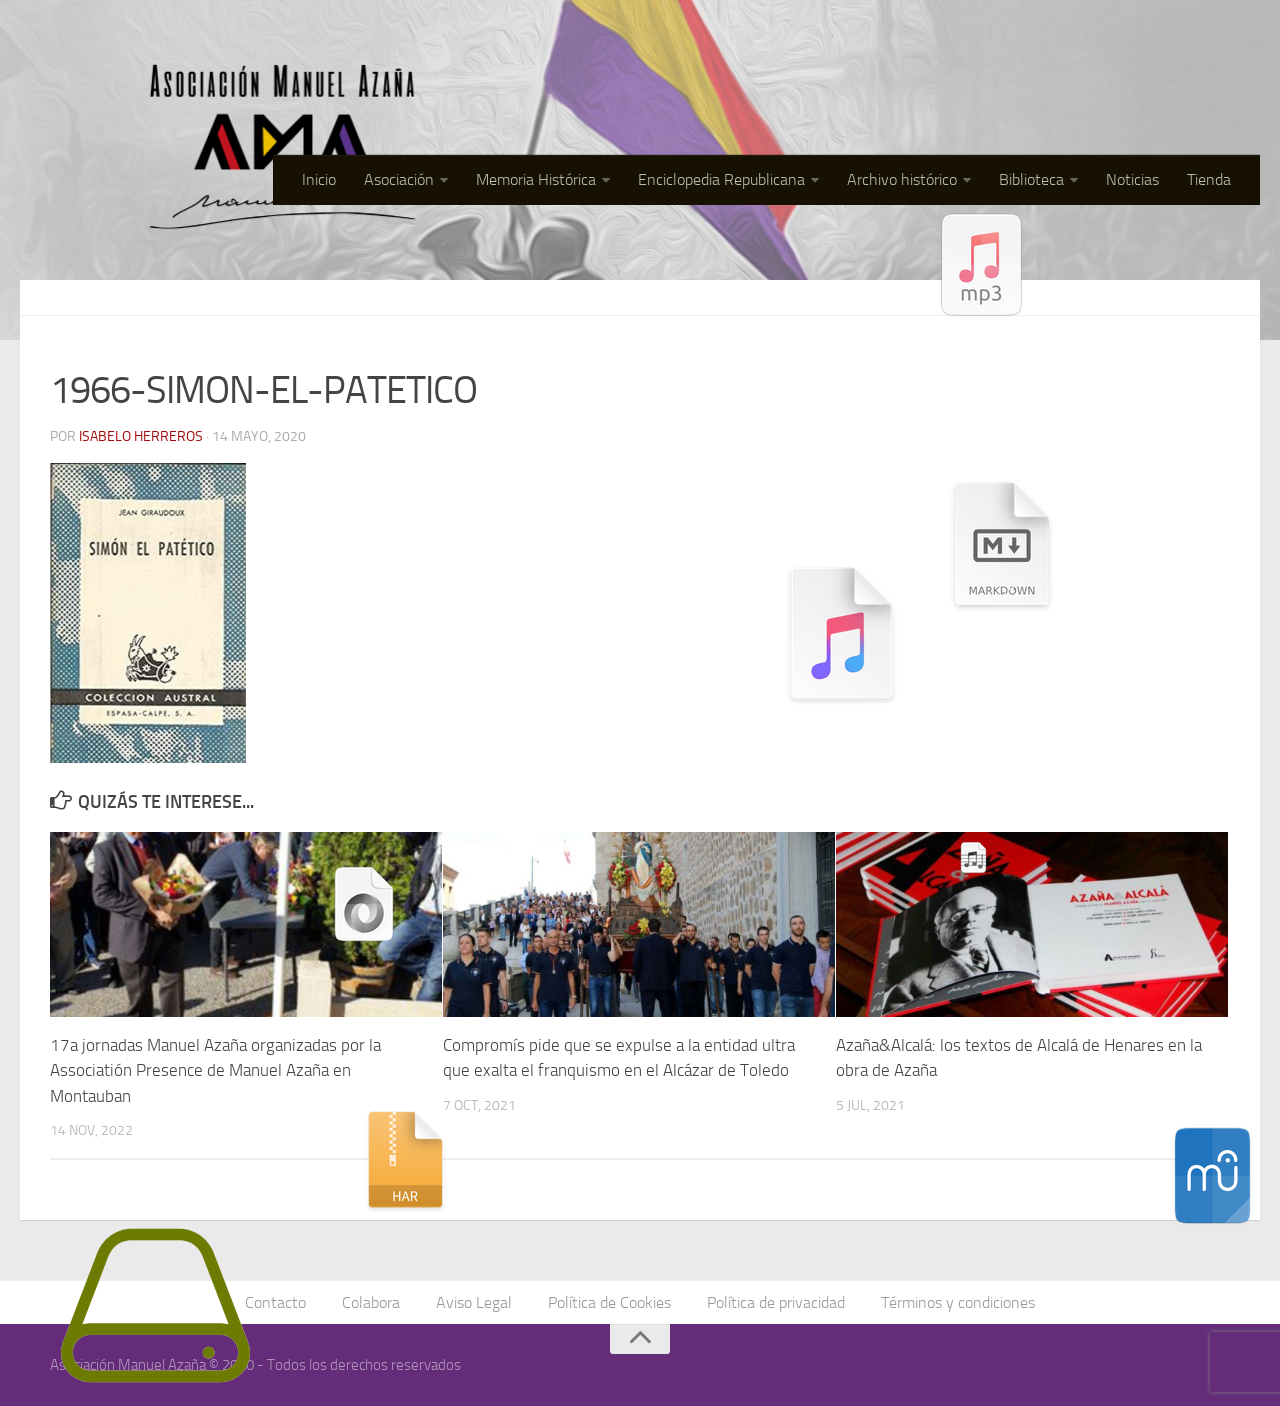  Describe the element at coordinates (973, 857) in the screenshot. I see `an iMelody ringtone file` at that location.